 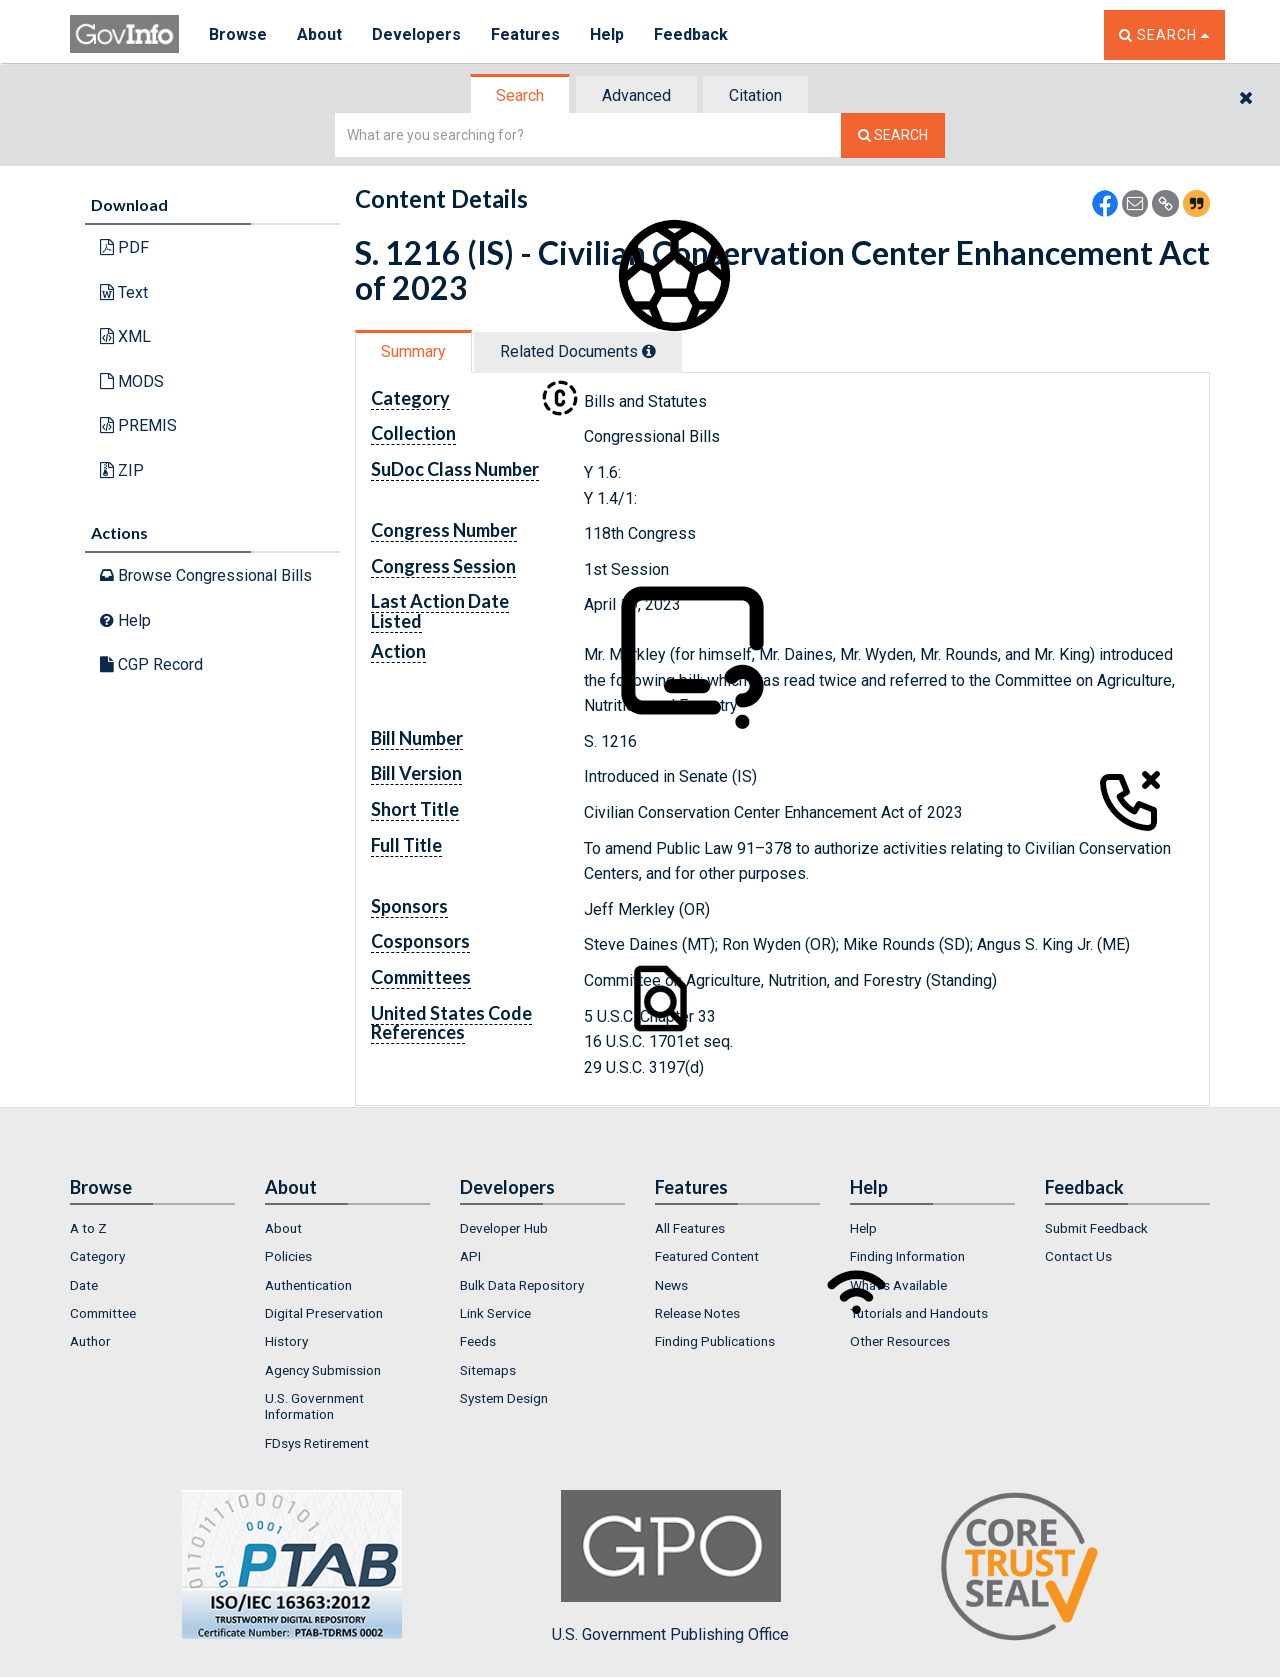 What do you see at coordinates (674, 275) in the screenshot?
I see `access sports or football content` at bounding box center [674, 275].